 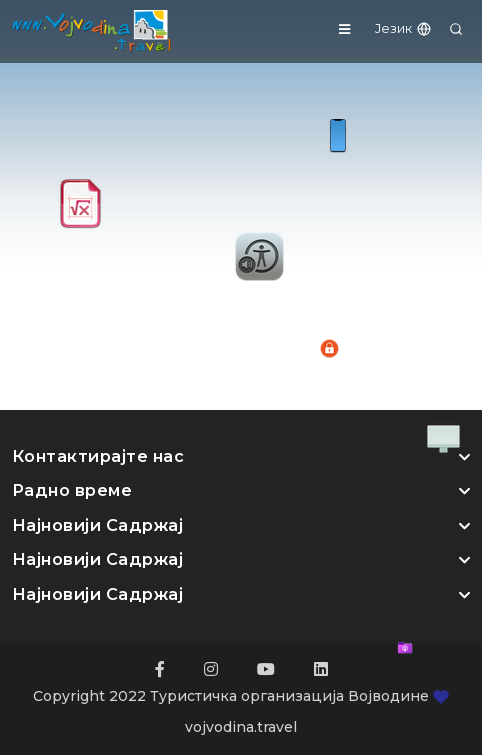 What do you see at coordinates (329, 348) in the screenshot?
I see `indicates a file or folder is read-only` at bounding box center [329, 348].